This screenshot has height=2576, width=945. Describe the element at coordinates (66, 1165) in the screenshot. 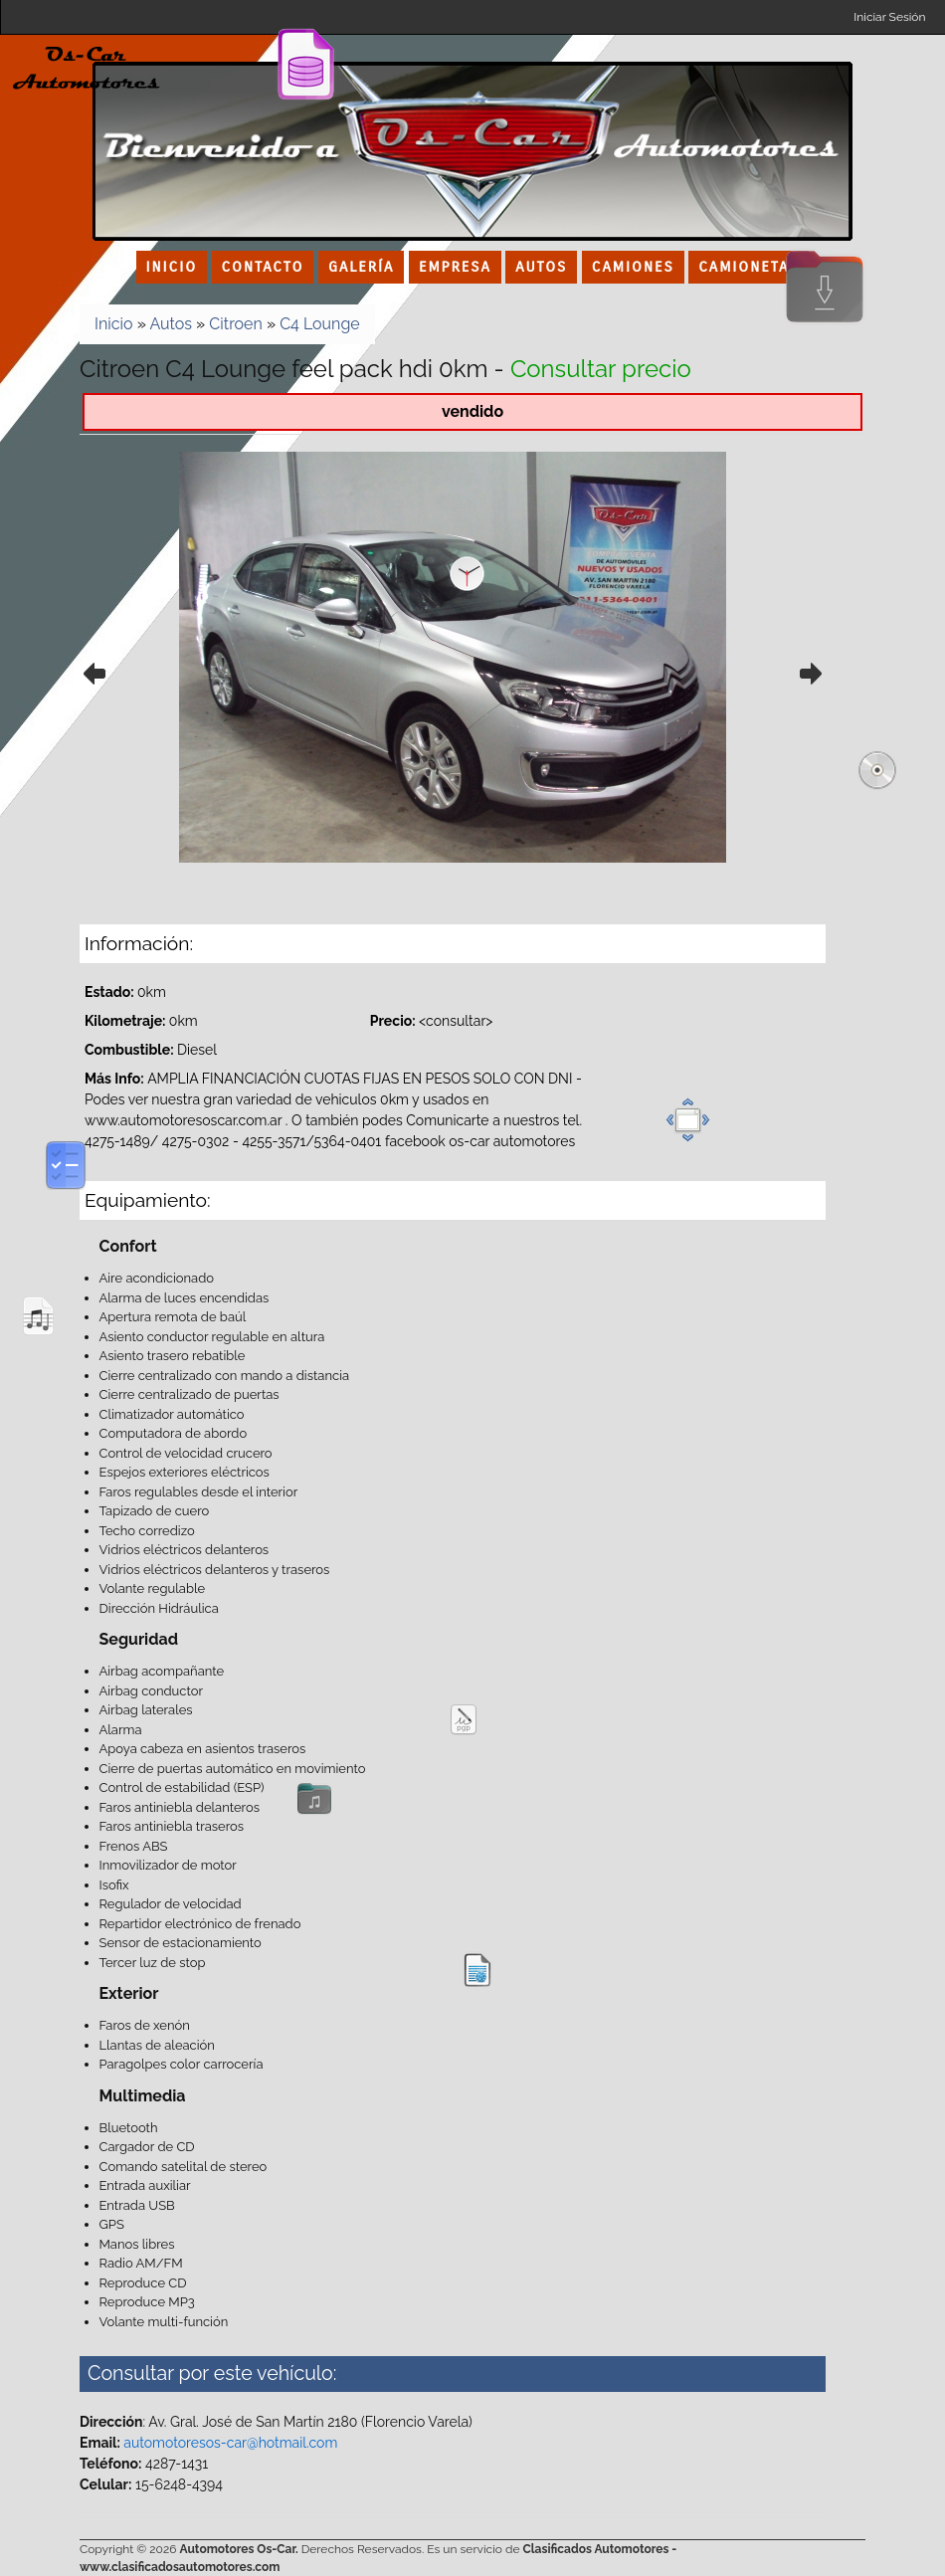

I see `open the to-do list app` at that location.